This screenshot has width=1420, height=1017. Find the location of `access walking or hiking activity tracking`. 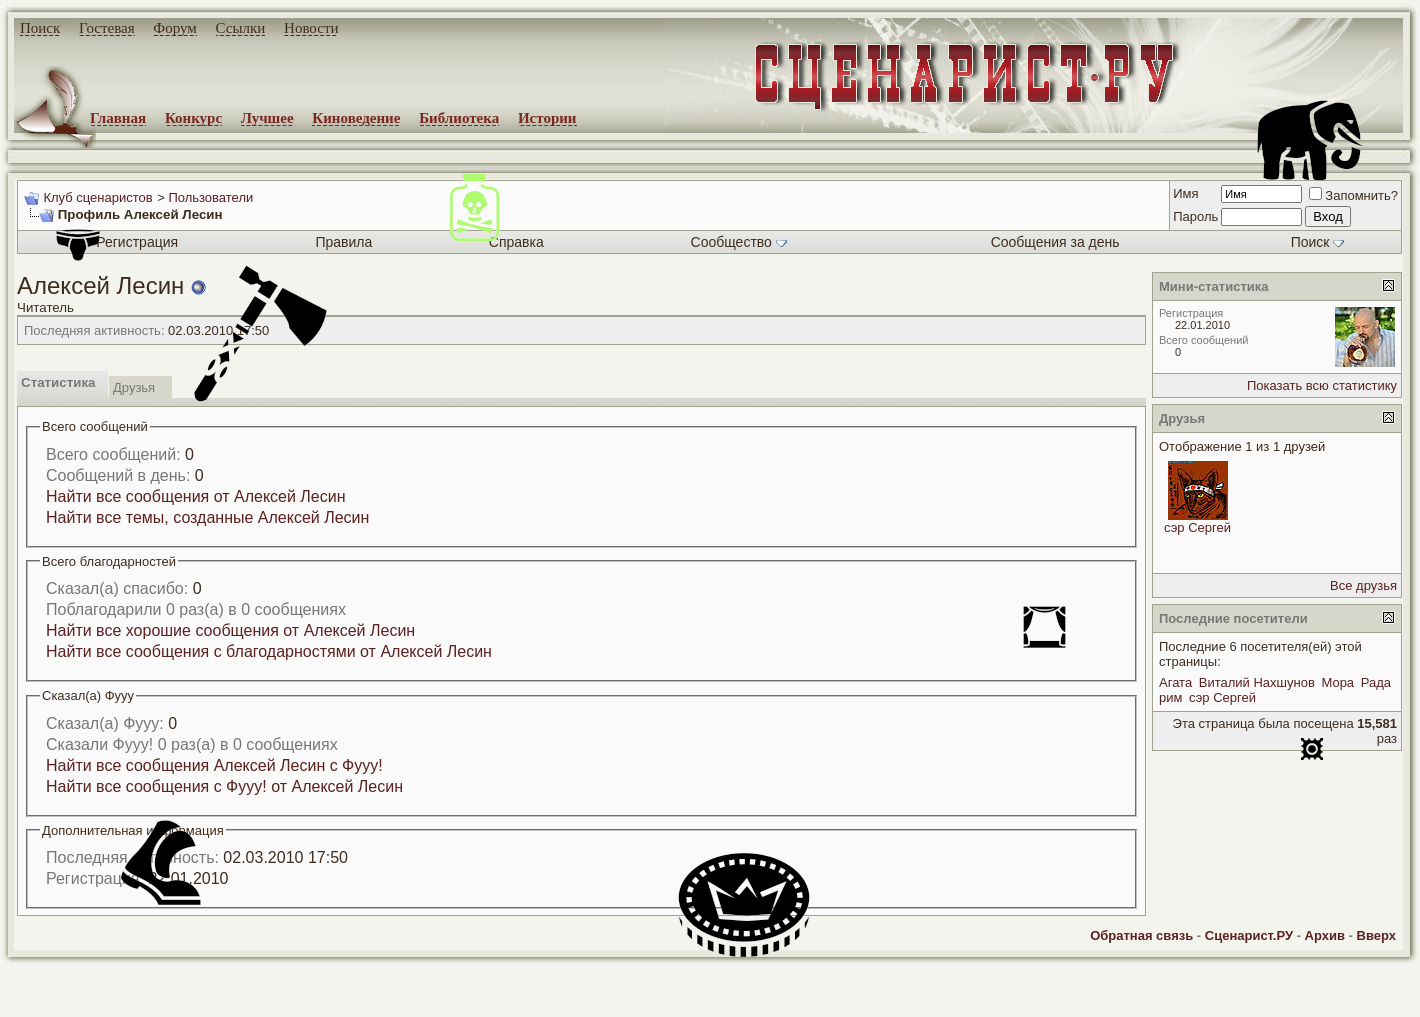

access walking or hiking activity tracking is located at coordinates (162, 864).